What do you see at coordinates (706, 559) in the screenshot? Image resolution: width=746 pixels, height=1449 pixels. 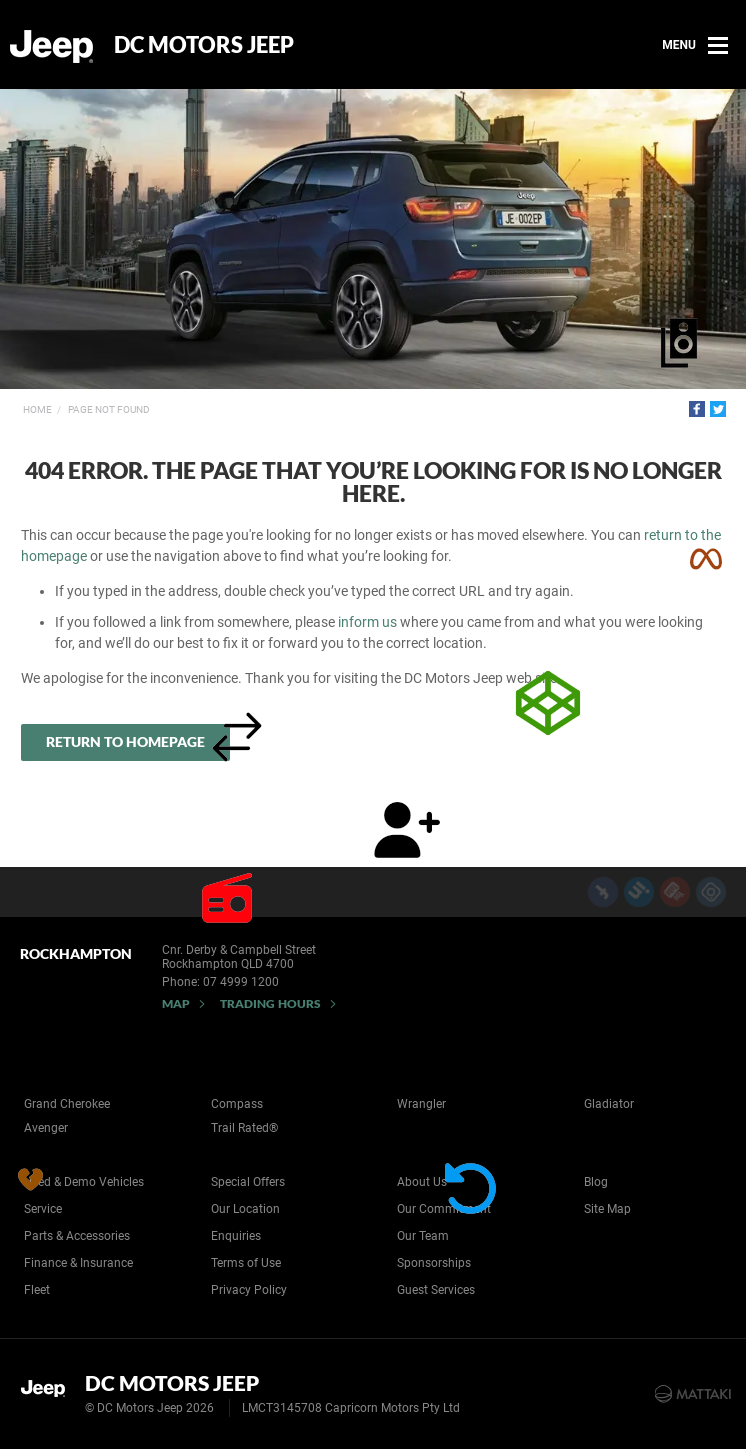 I see `meta company logo` at bounding box center [706, 559].